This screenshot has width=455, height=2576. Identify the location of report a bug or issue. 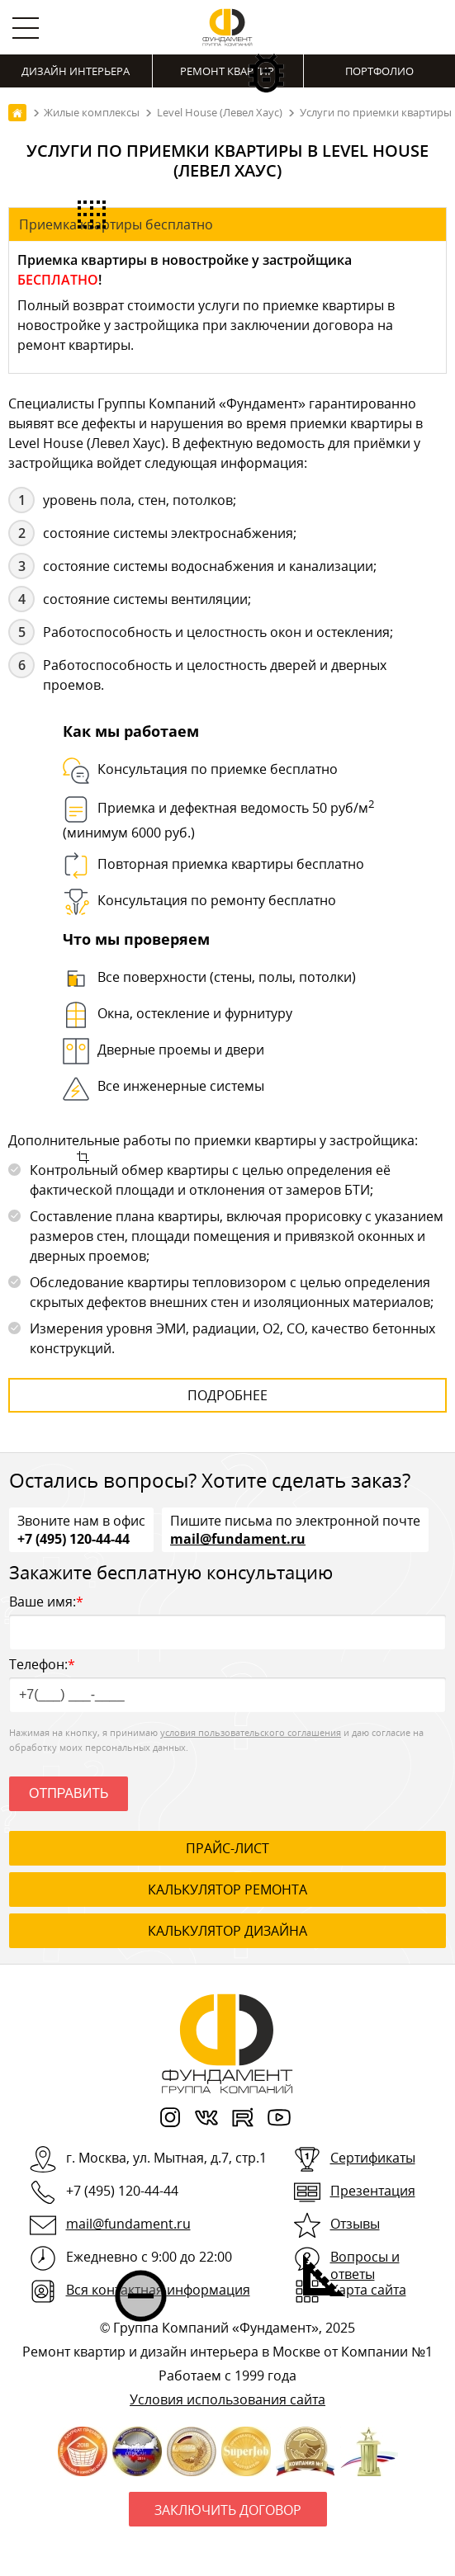
(266, 73).